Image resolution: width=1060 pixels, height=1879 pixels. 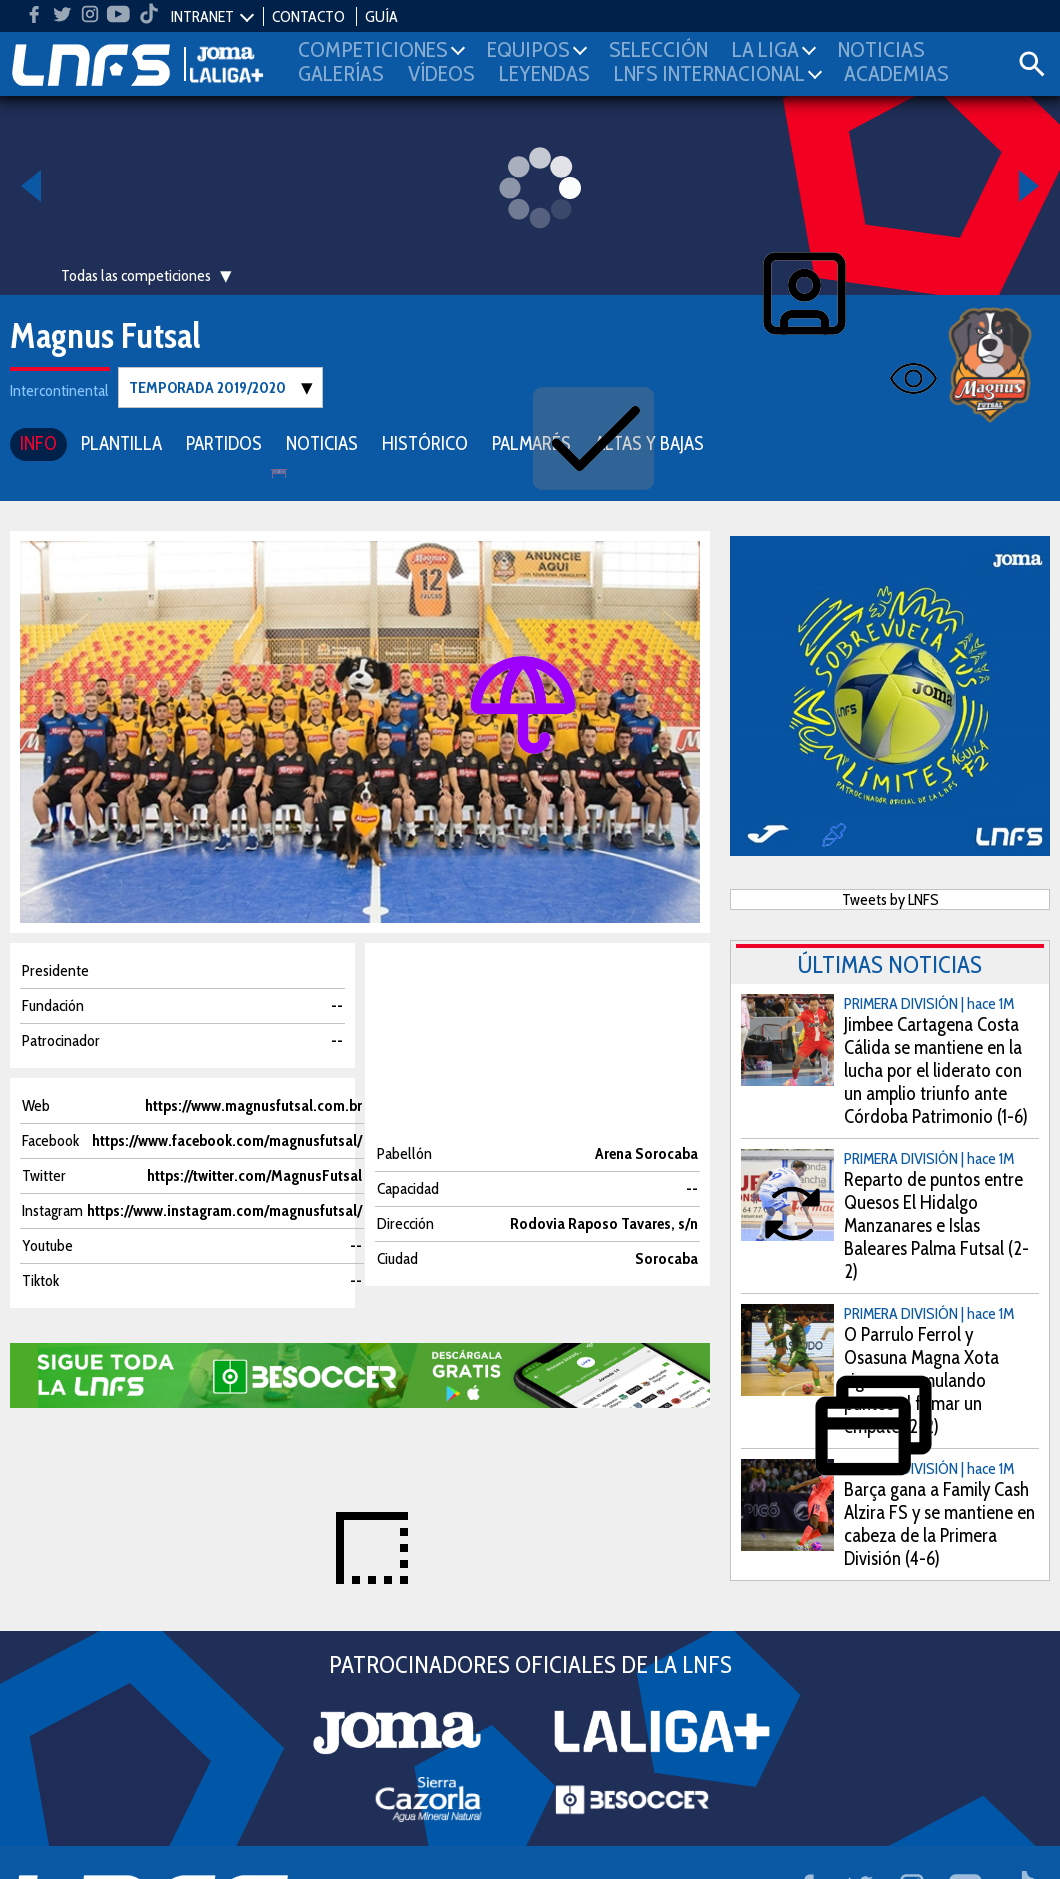 I want to click on customize table or element border style, so click(x=372, y=1548).